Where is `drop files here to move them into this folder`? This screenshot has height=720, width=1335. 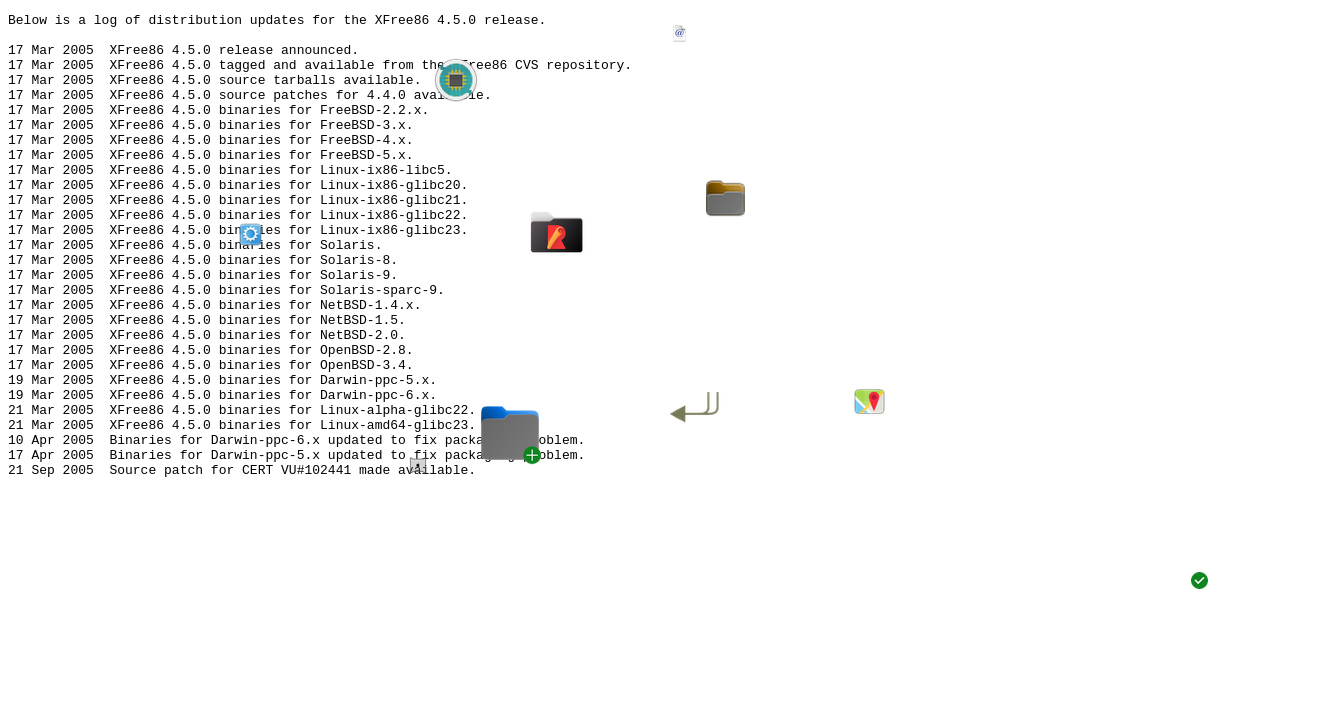
drop files here to move them into this folder is located at coordinates (725, 197).